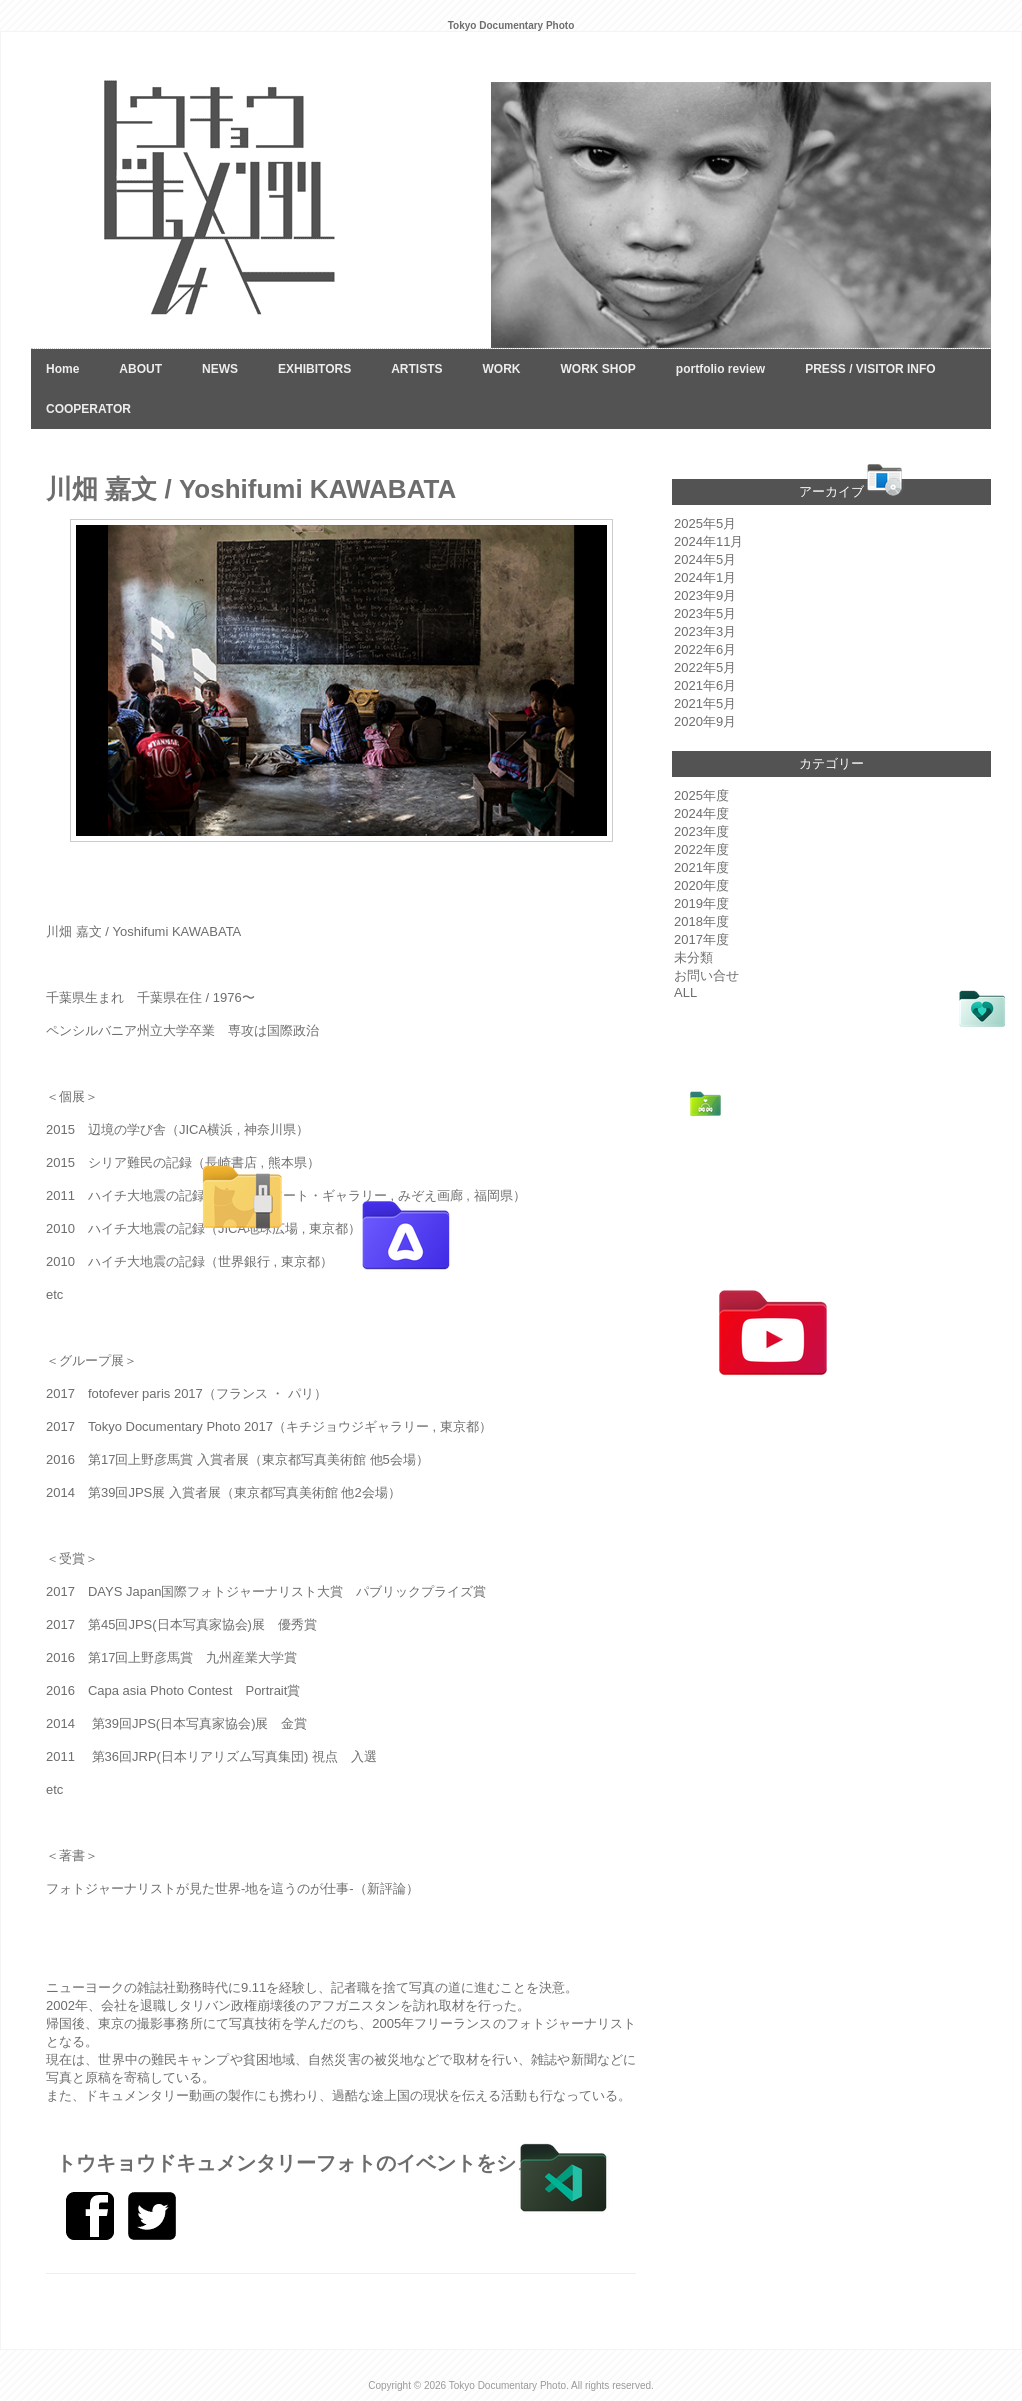 This screenshot has height=2401, width=1022. What do you see at coordinates (242, 1199) in the screenshot?
I see `folder containing nanazip compressed archives` at bounding box center [242, 1199].